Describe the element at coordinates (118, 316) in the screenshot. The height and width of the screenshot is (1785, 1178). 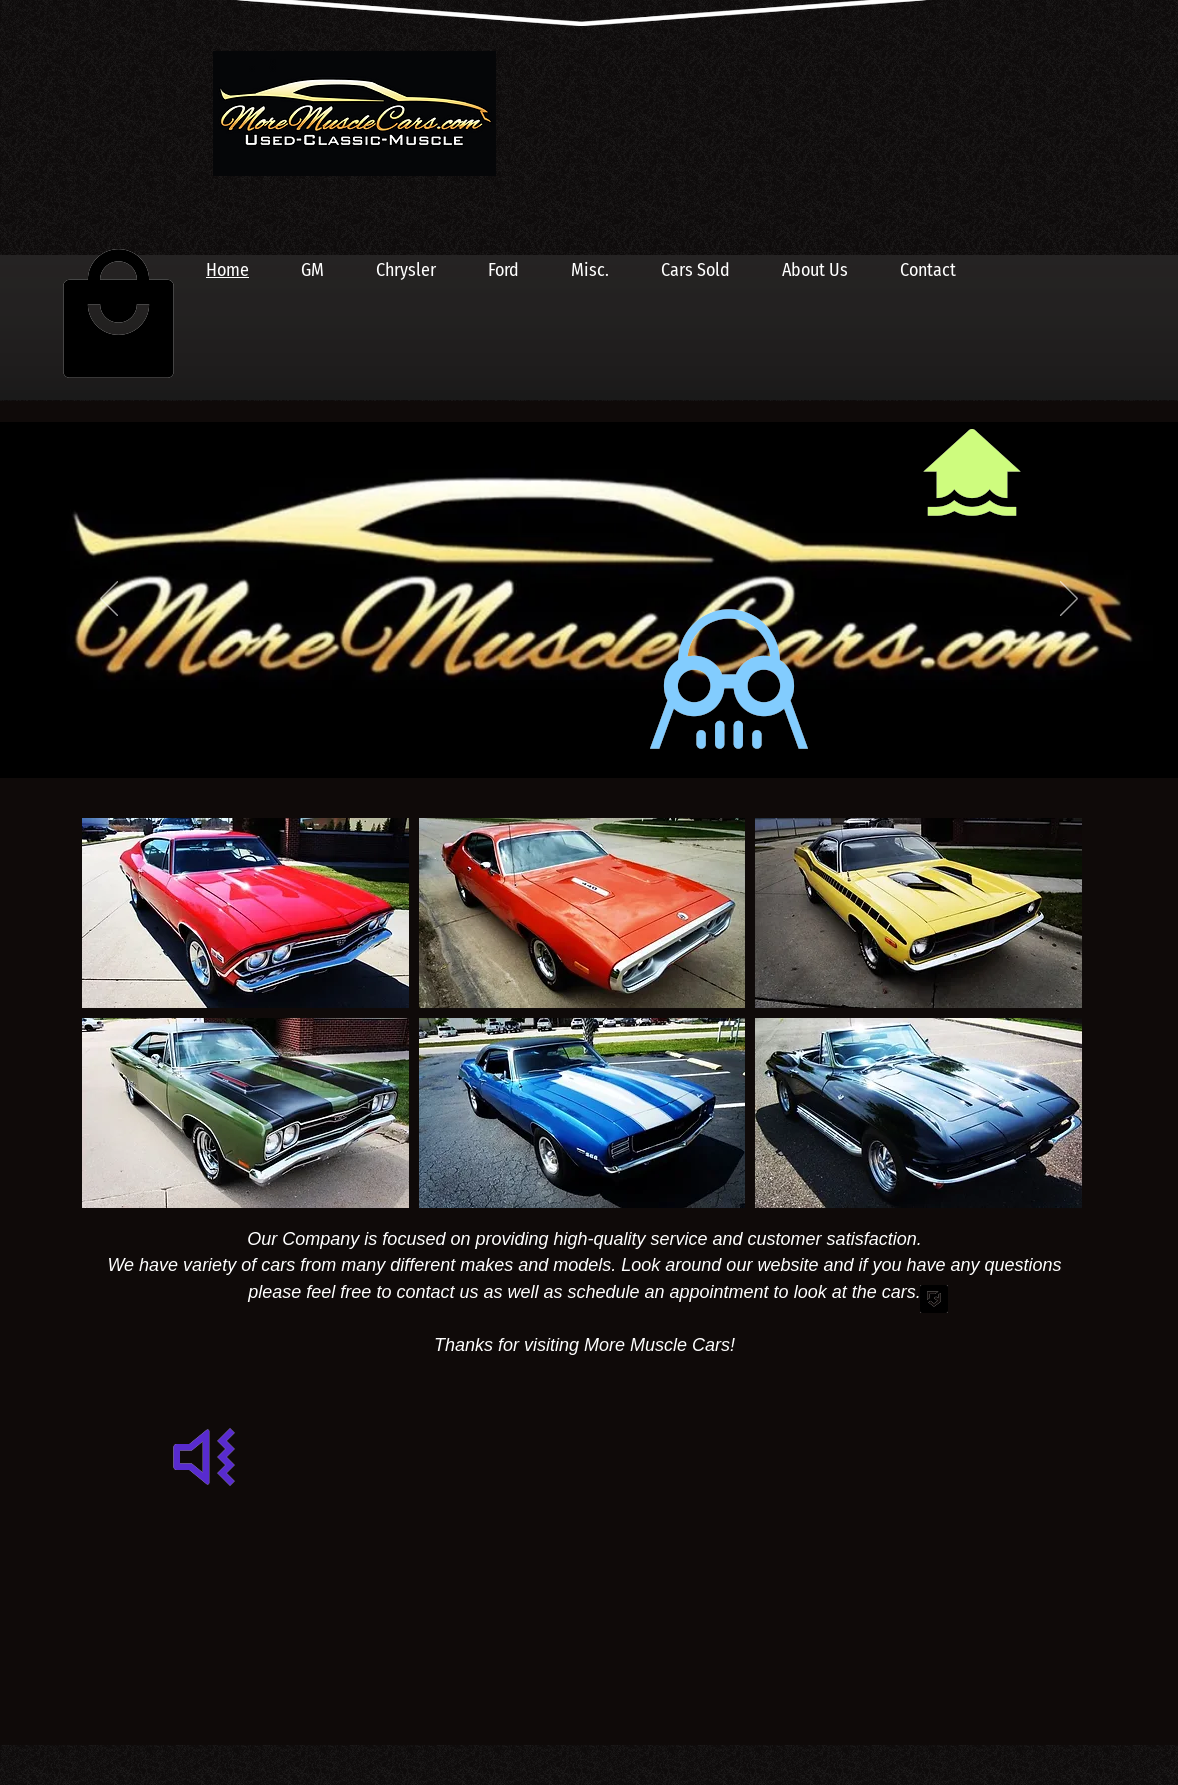
I see `view your shopping bag` at that location.